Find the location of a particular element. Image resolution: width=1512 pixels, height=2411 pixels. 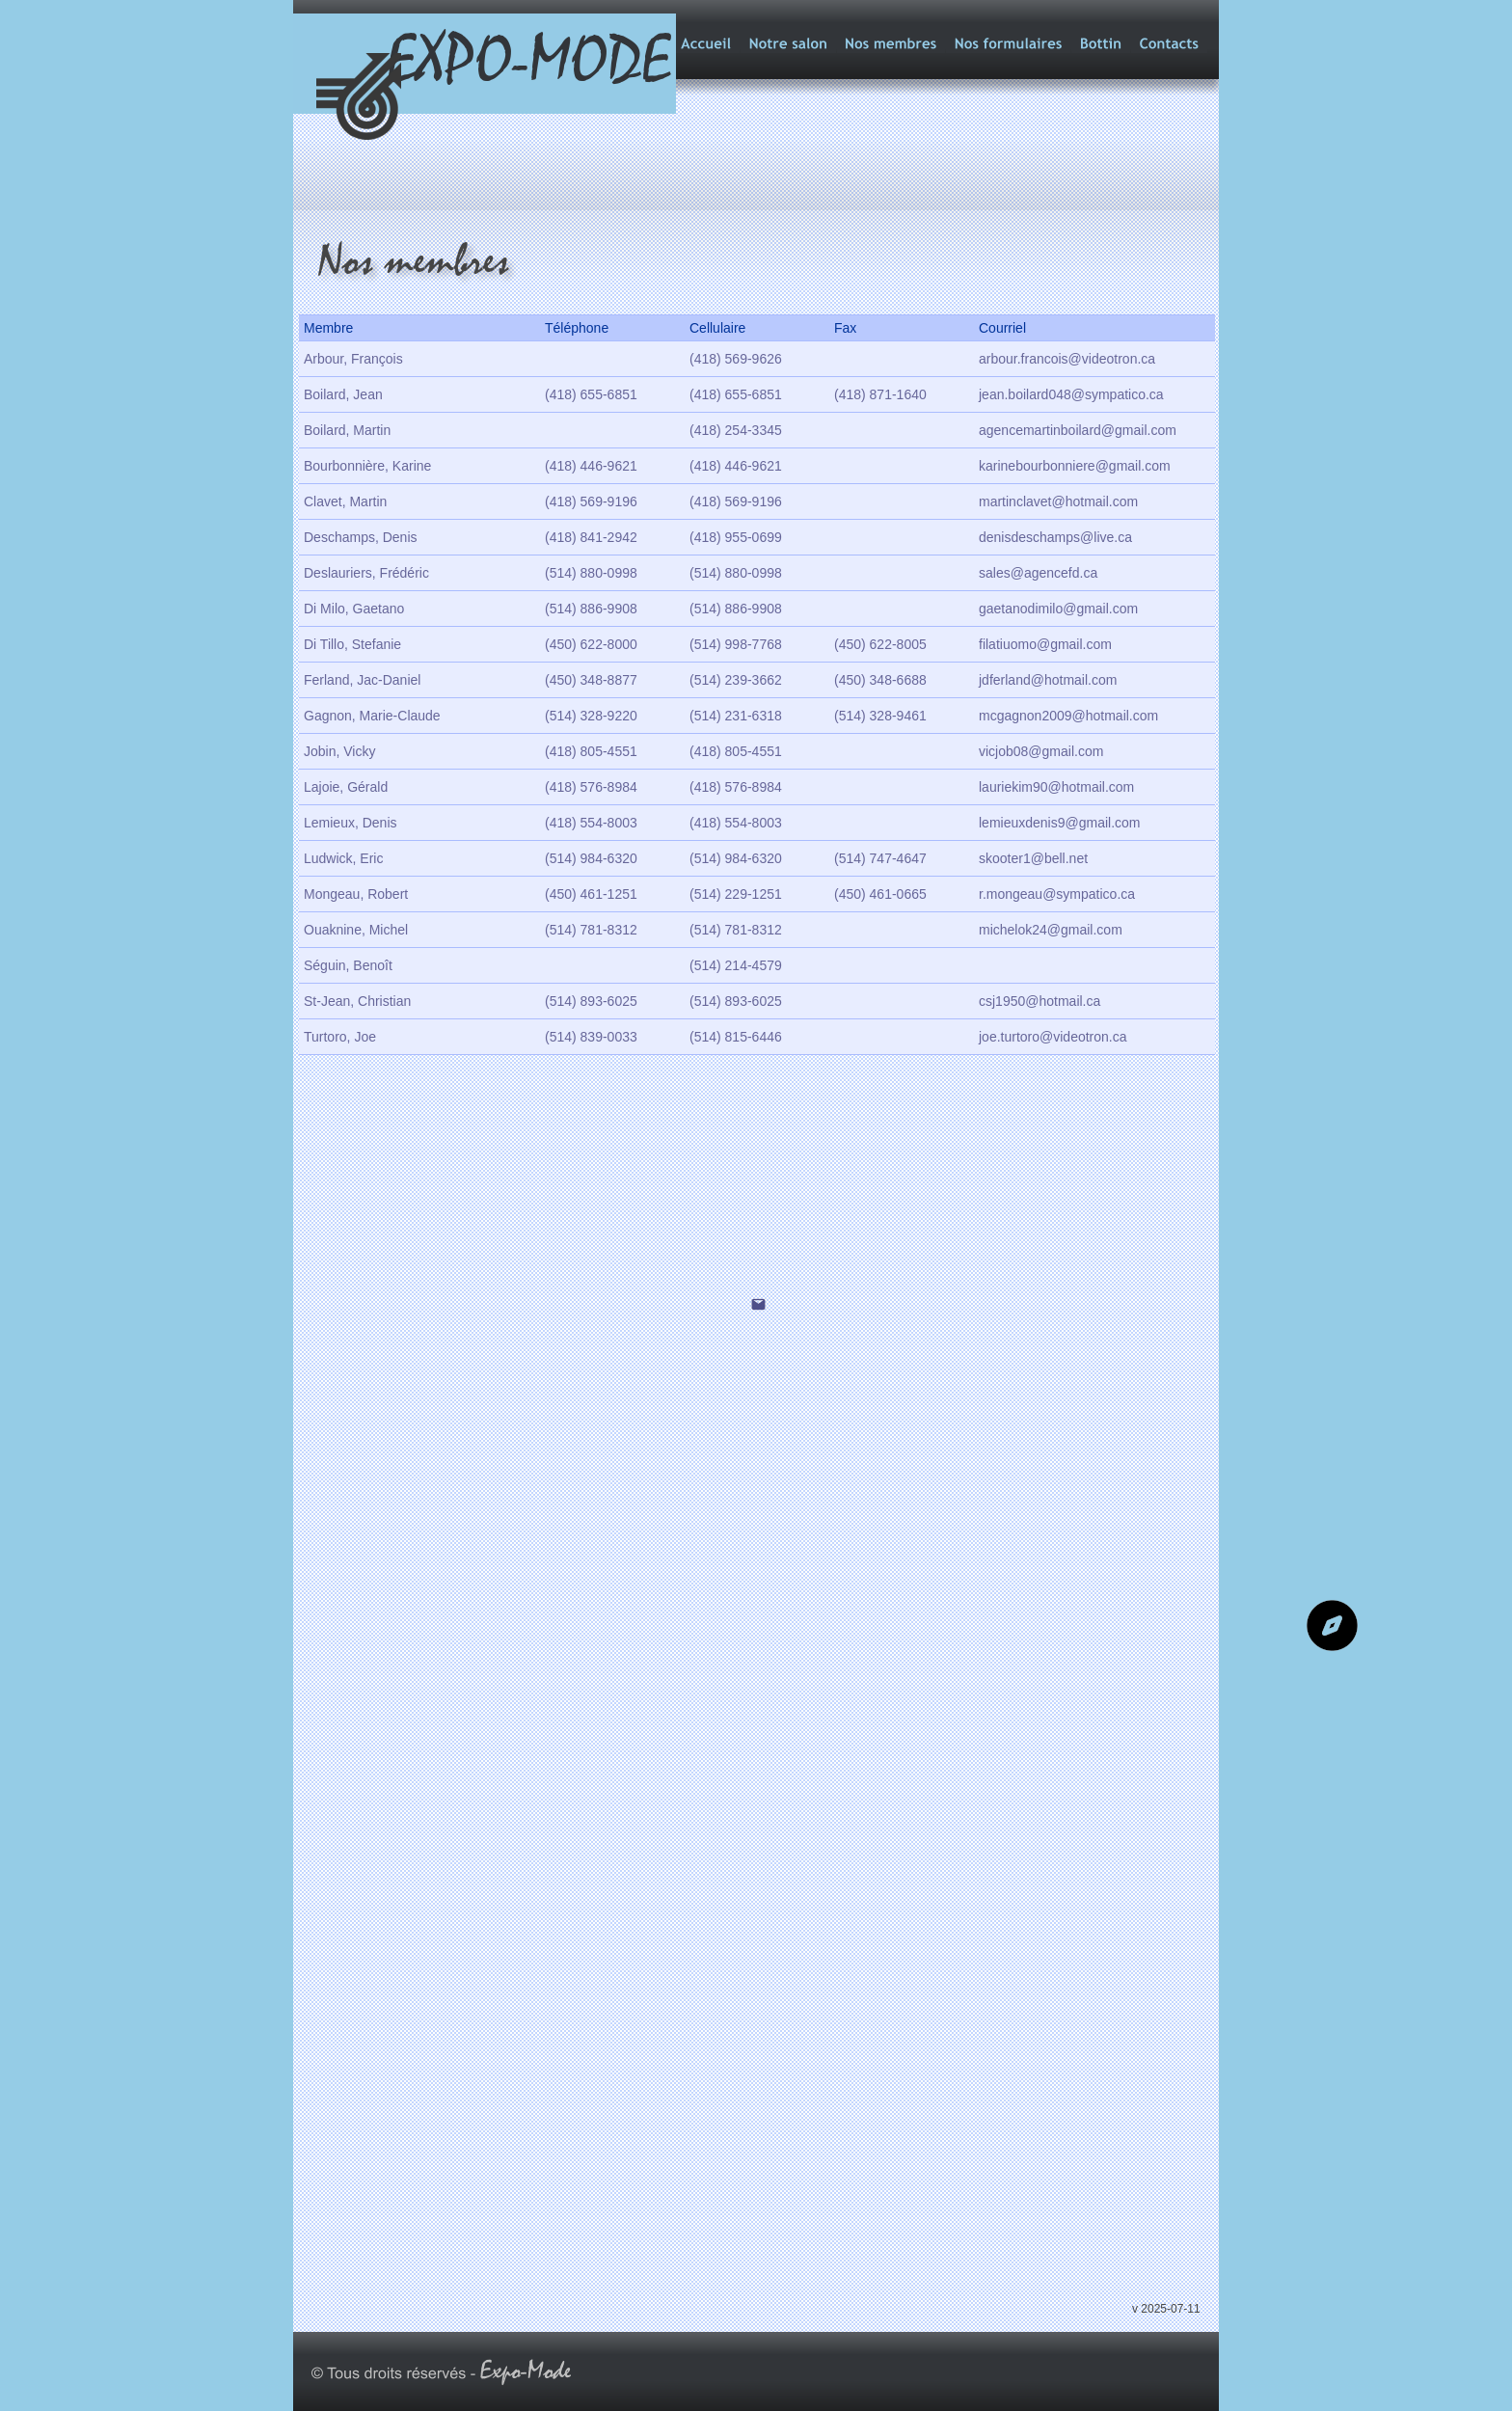

access navigation or directional features is located at coordinates (1332, 1625).